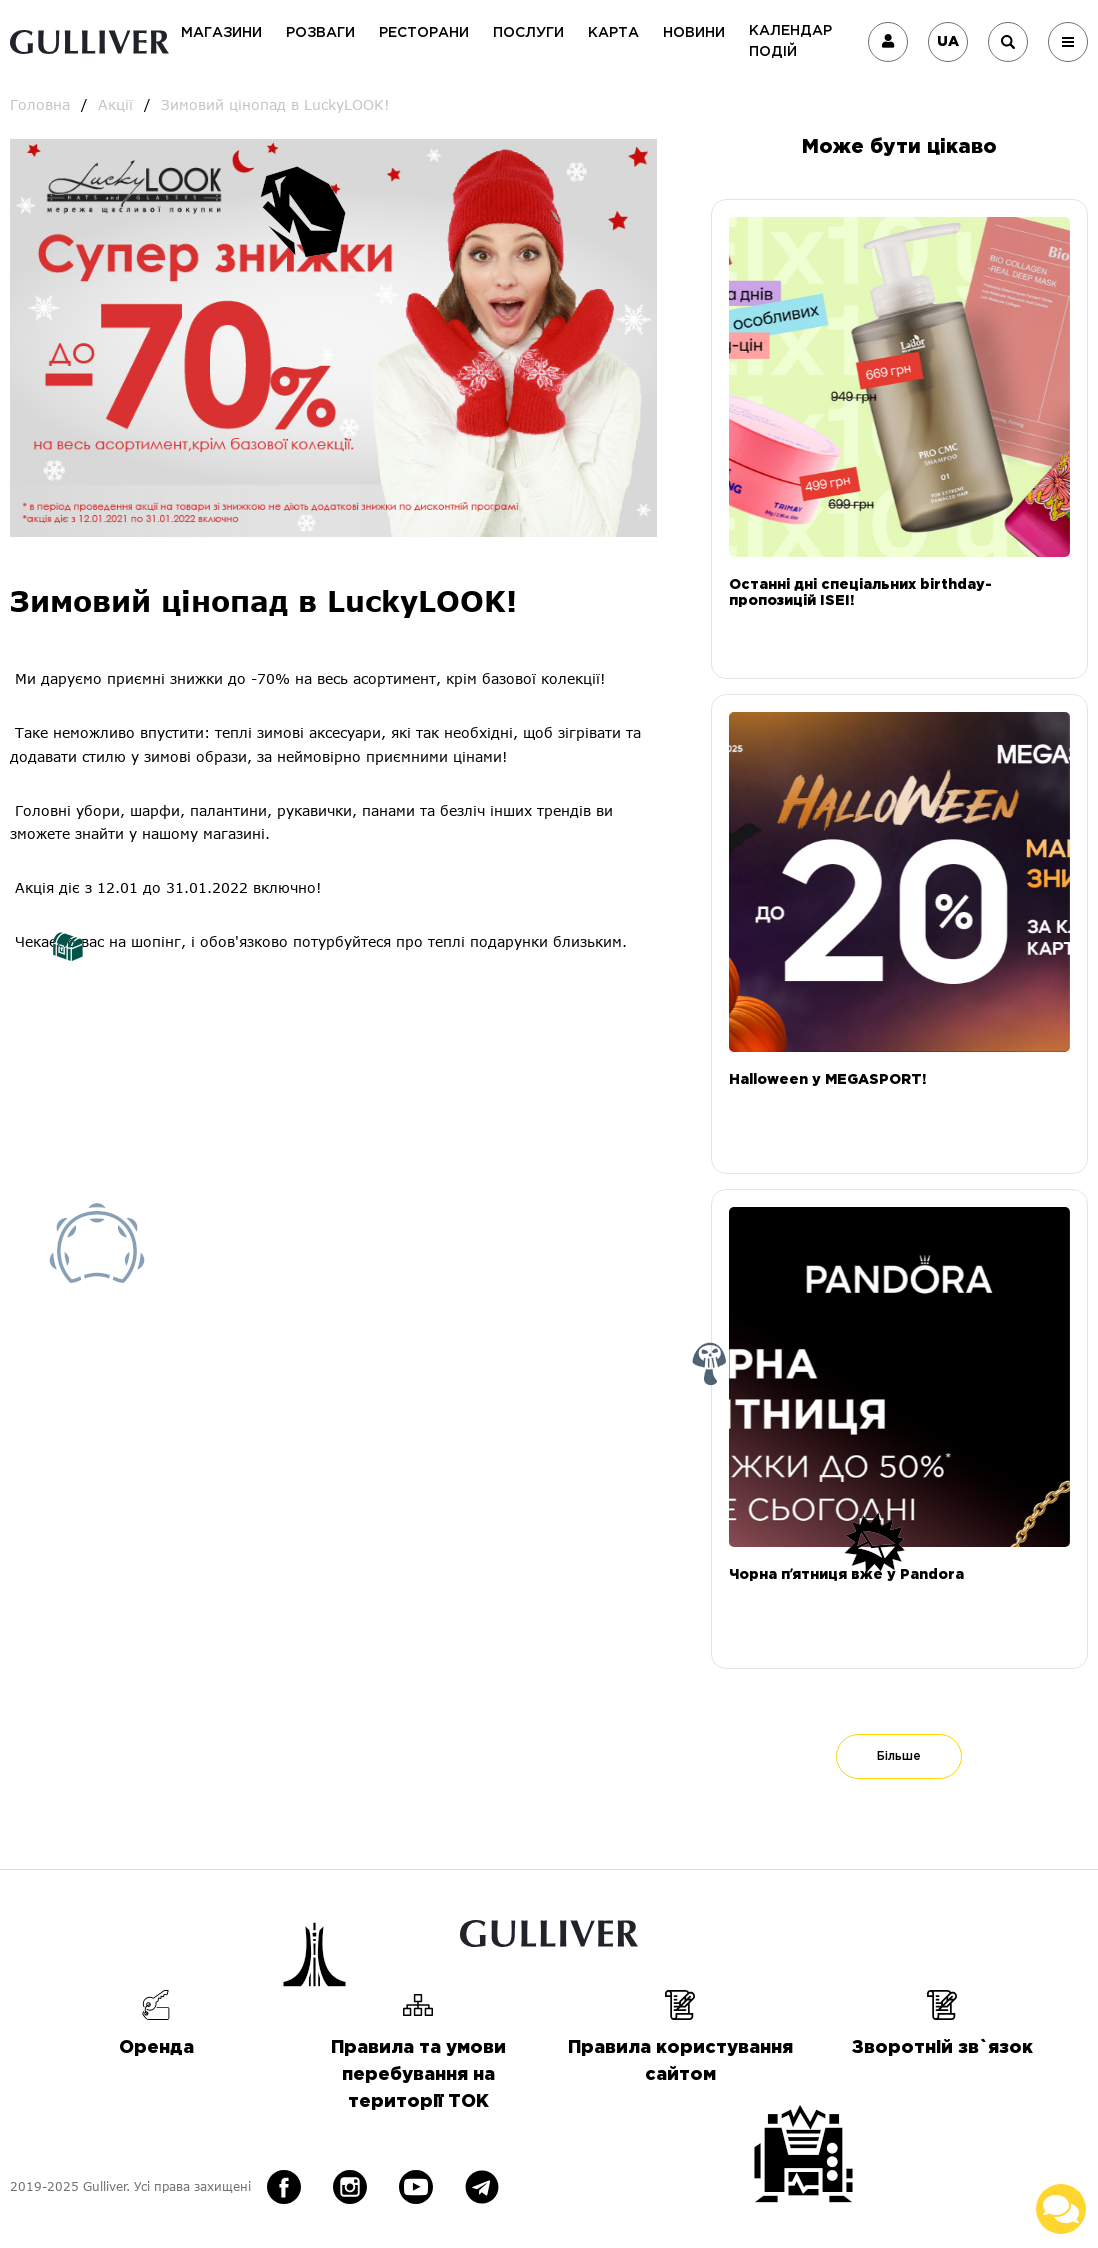  Describe the element at coordinates (709, 1364) in the screenshot. I see `deadly or poisonous mushroom indicator` at that location.